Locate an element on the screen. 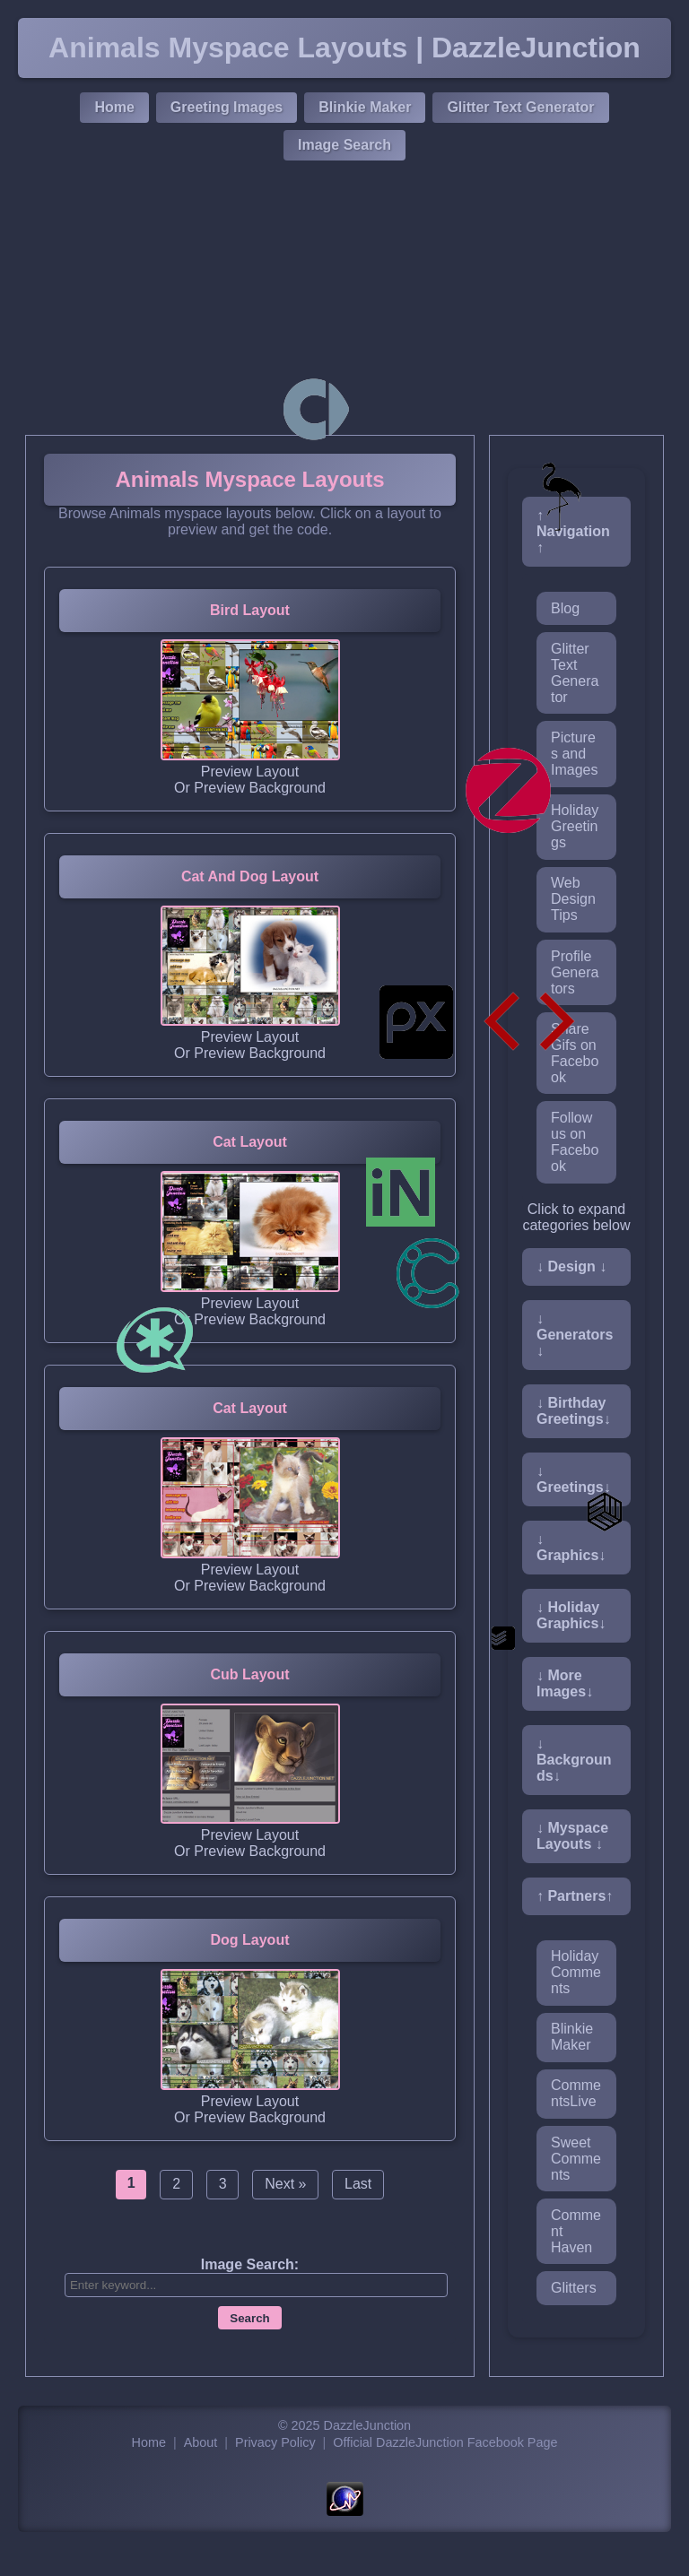 This screenshot has height=2576, width=689. open Todoist app is located at coordinates (503, 1638).